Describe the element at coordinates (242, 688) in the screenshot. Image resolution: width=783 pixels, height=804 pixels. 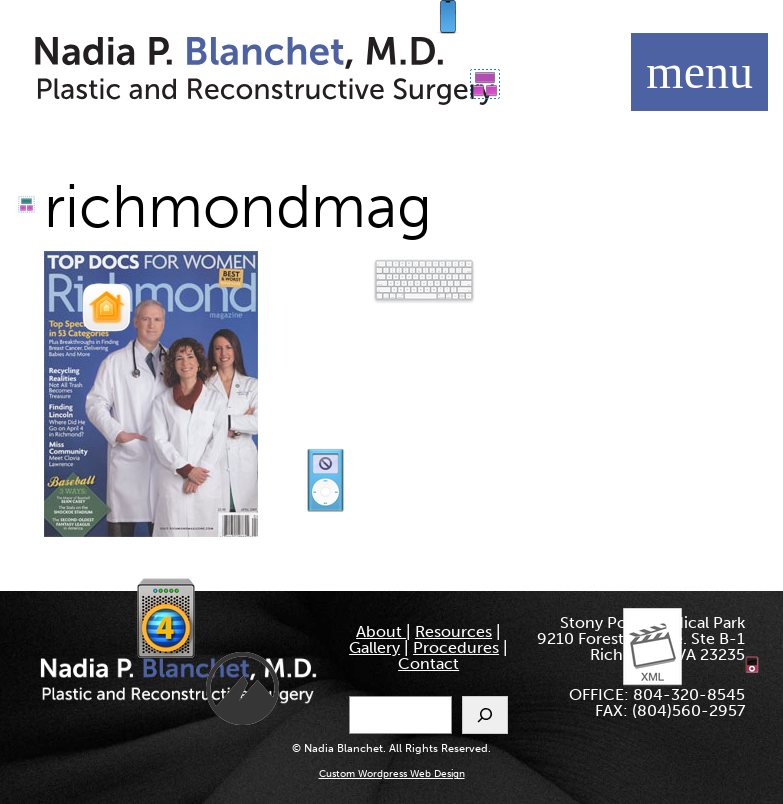
I see `launch cinnamon desktop environment` at that location.